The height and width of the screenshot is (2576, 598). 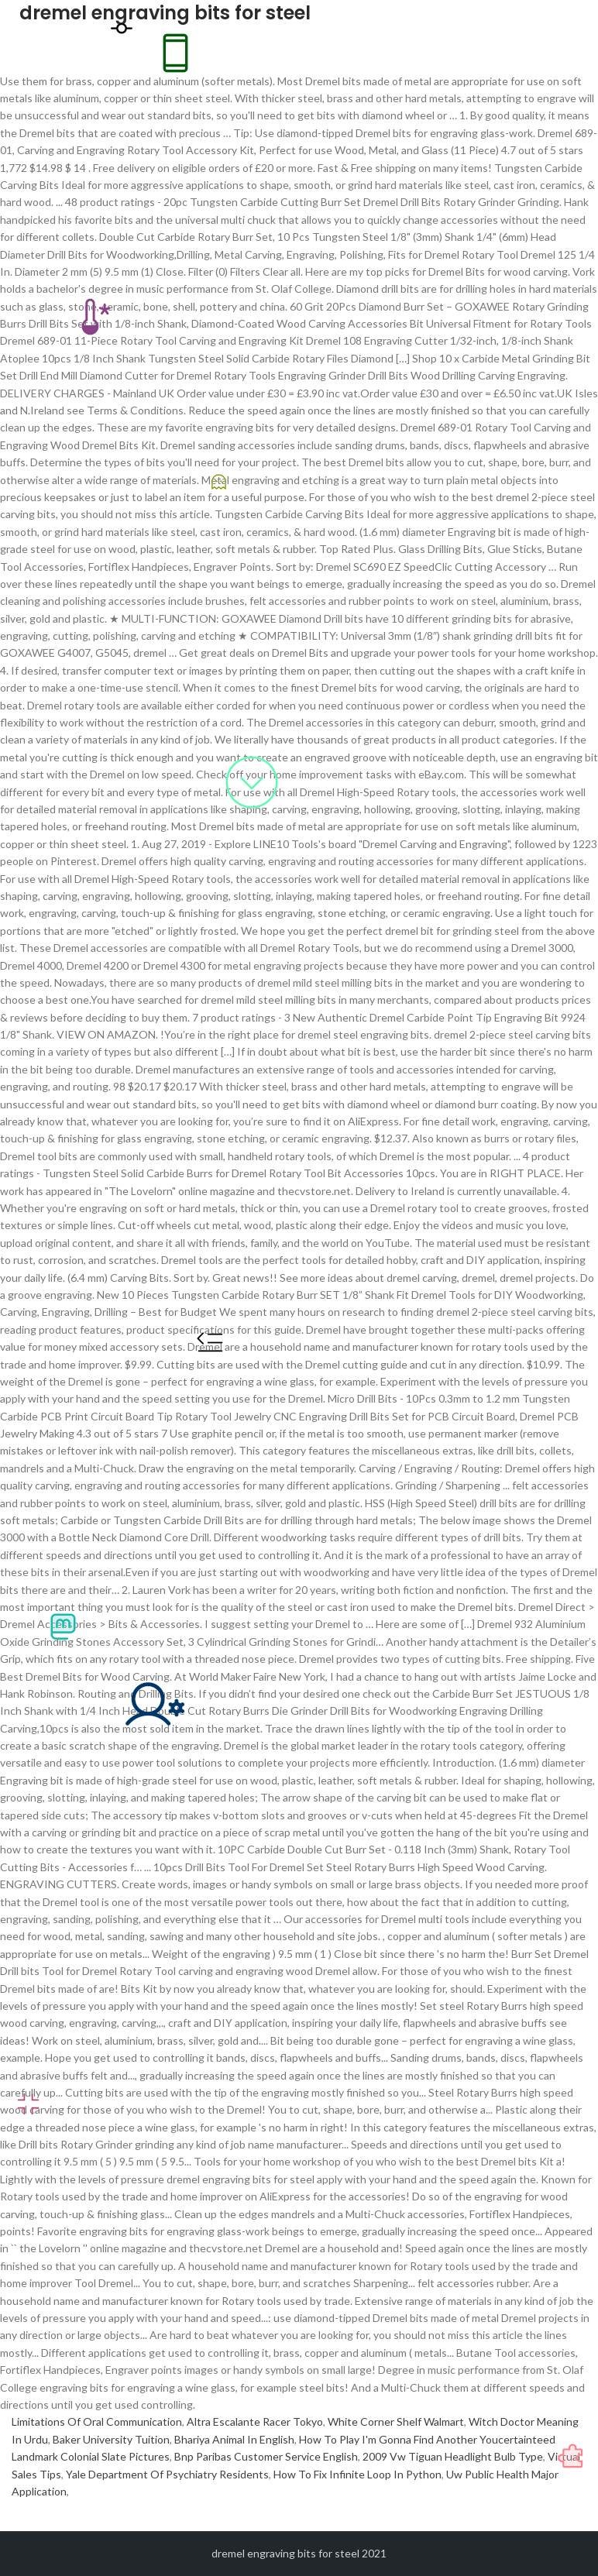 I want to click on view commit history, so click(x=122, y=29).